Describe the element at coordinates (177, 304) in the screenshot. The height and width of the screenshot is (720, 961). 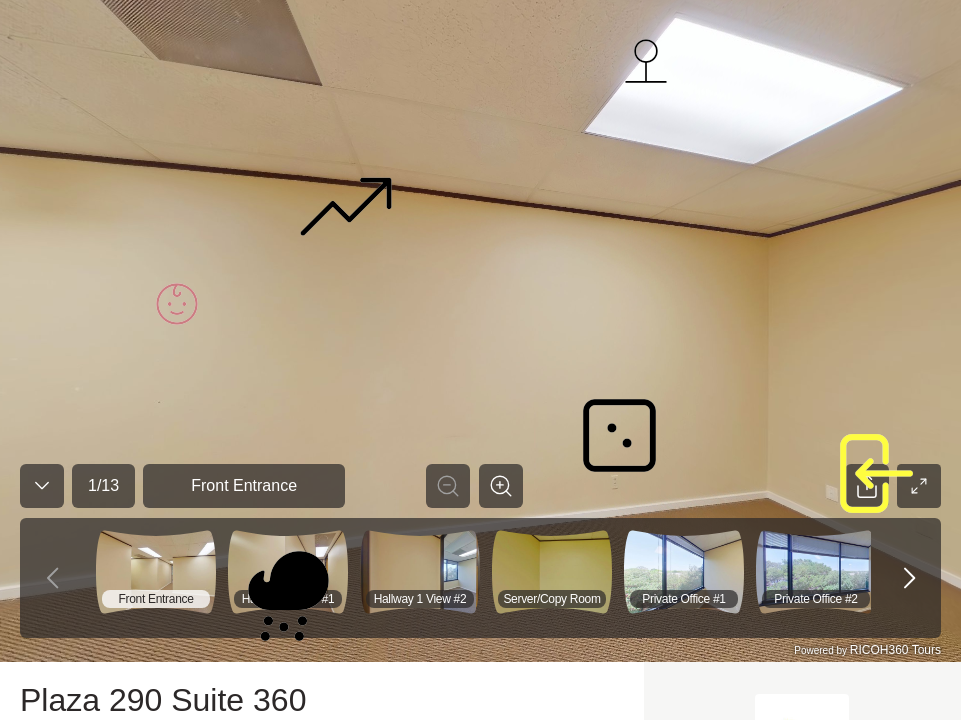
I see `access baby or child-related features` at that location.